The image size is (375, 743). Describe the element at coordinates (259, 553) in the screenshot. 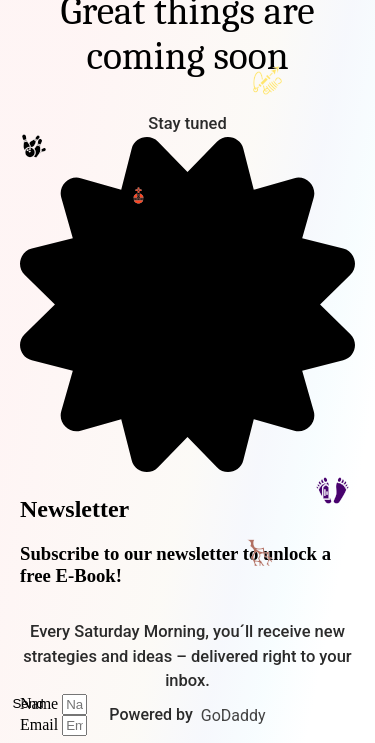

I see `indicates lightning or electrical damage effect` at that location.